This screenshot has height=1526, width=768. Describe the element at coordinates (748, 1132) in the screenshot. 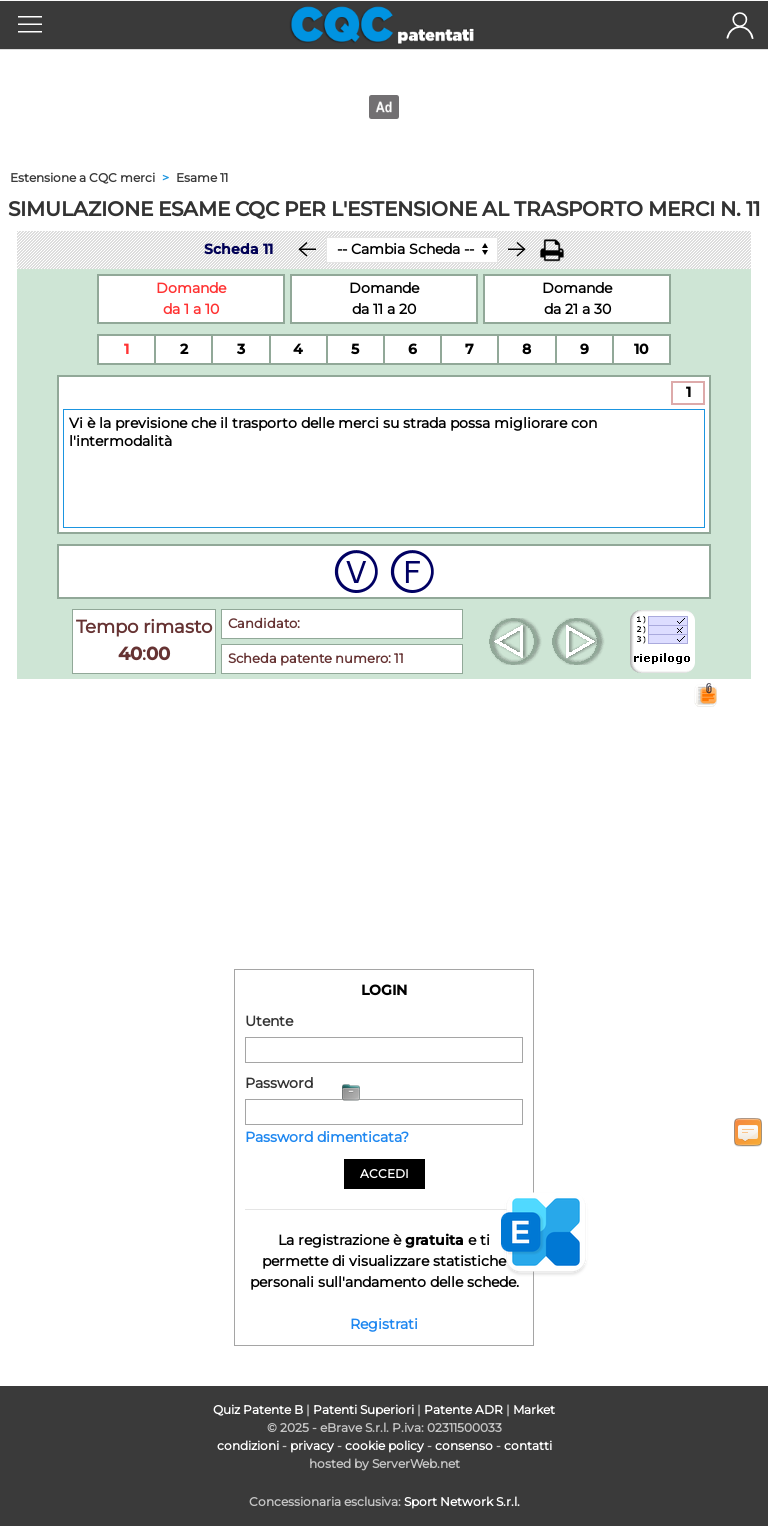

I see `open messaging app` at that location.